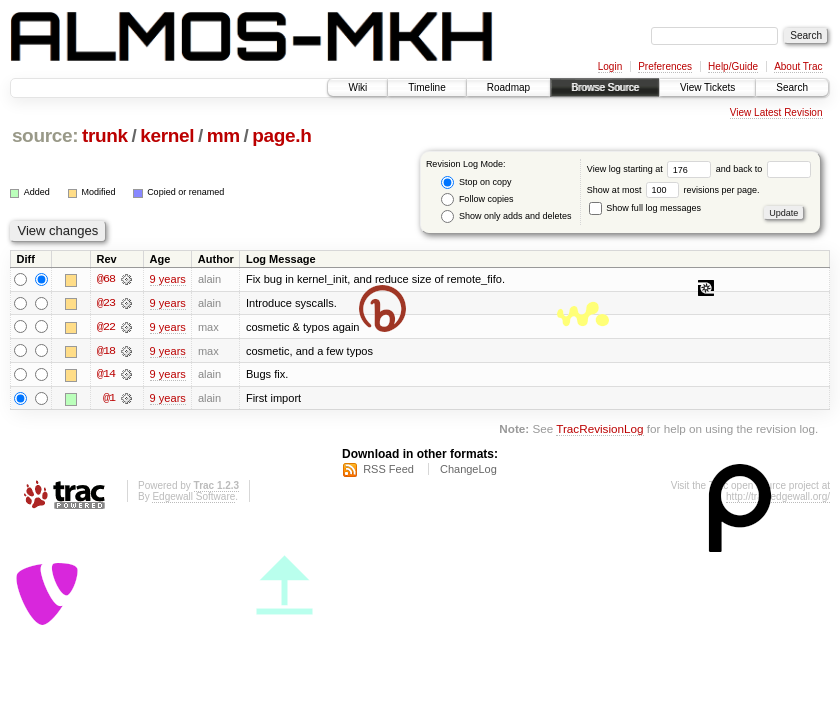 Image resolution: width=840 pixels, height=720 pixels. Describe the element at coordinates (740, 508) in the screenshot. I see `open the picsart app` at that location.